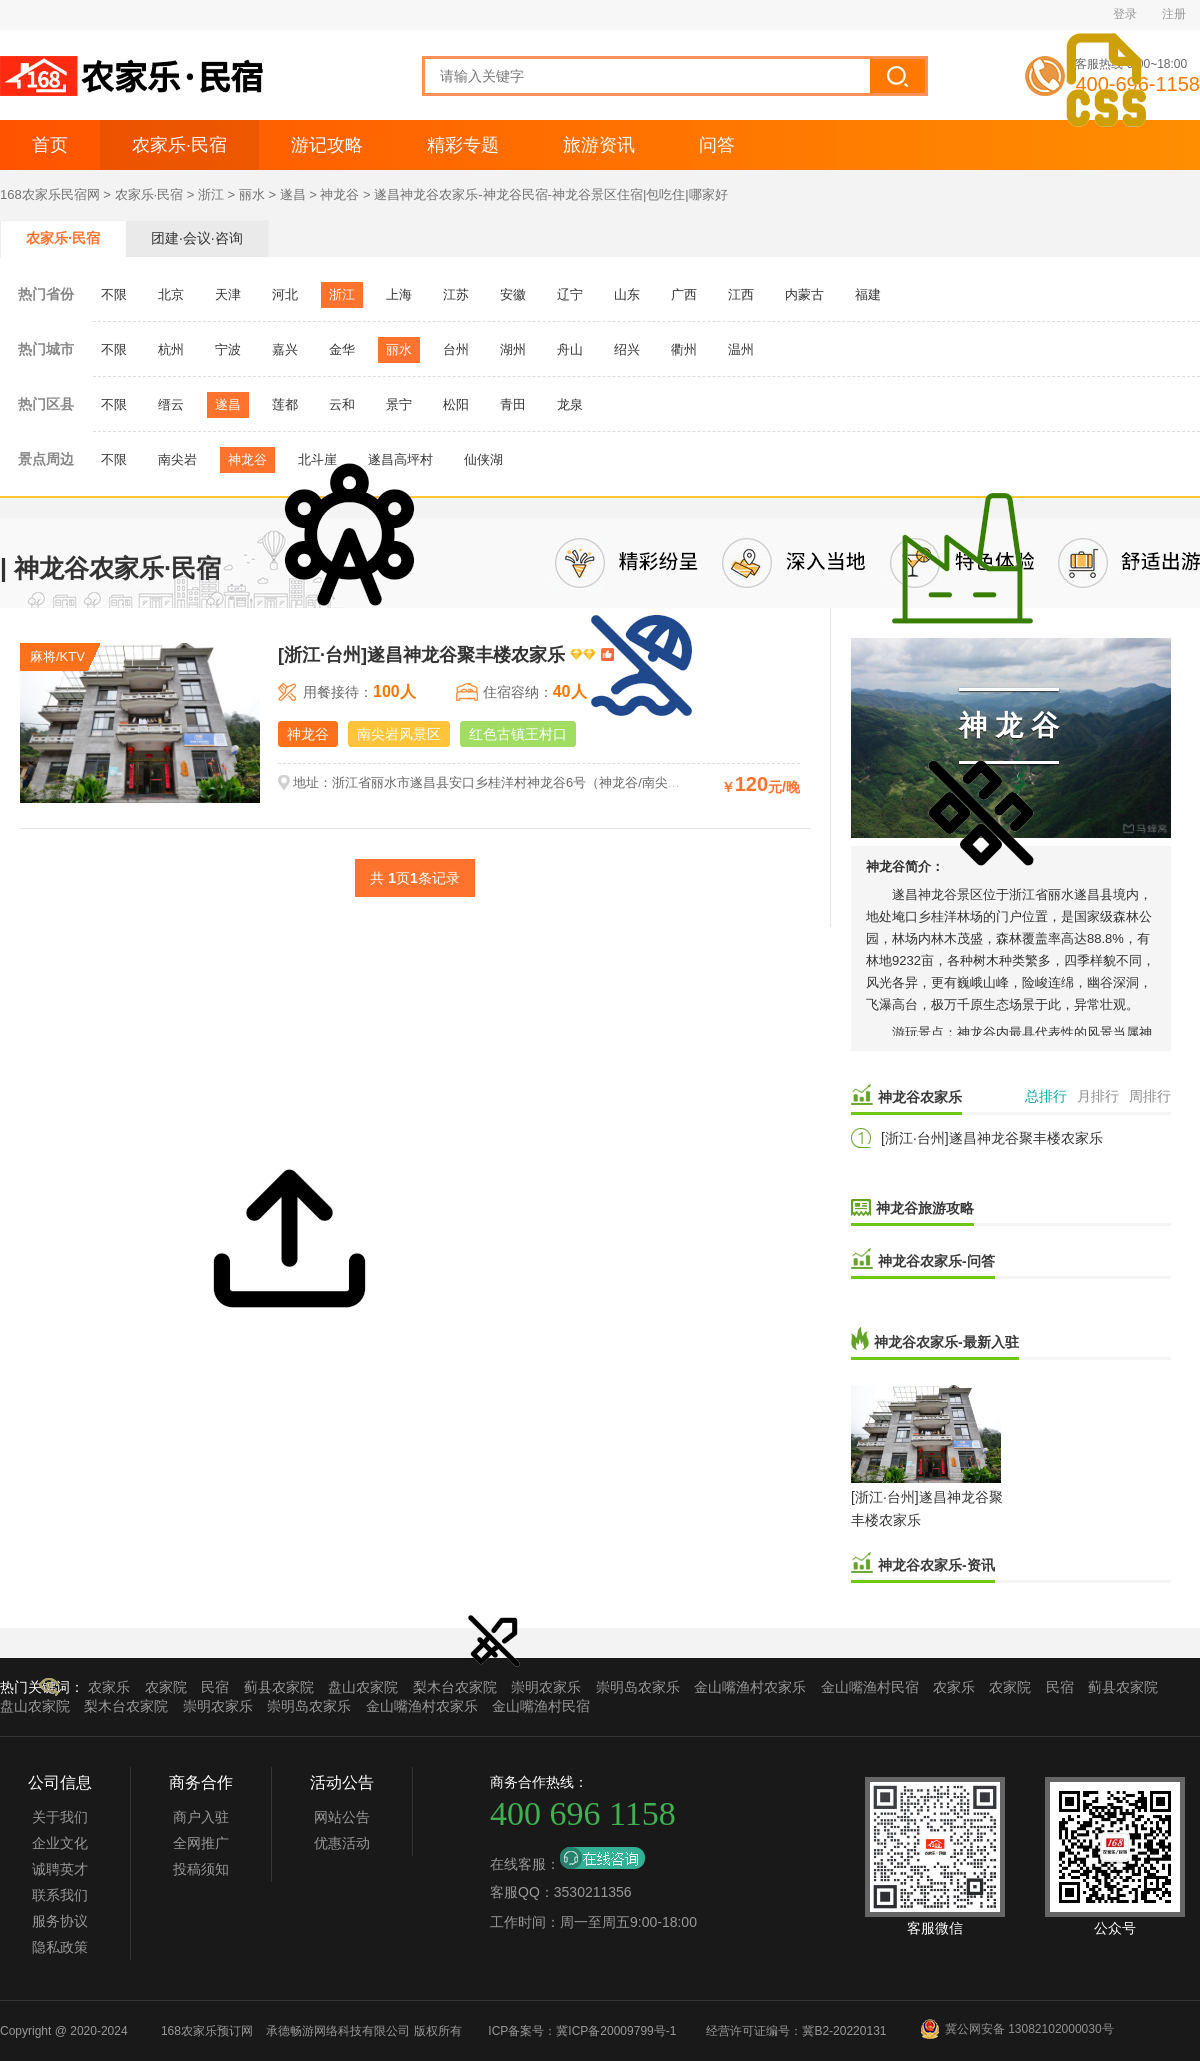  What do you see at coordinates (1104, 80) in the screenshot?
I see `indicates a CSS stylesheet file` at bounding box center [1104, 80].